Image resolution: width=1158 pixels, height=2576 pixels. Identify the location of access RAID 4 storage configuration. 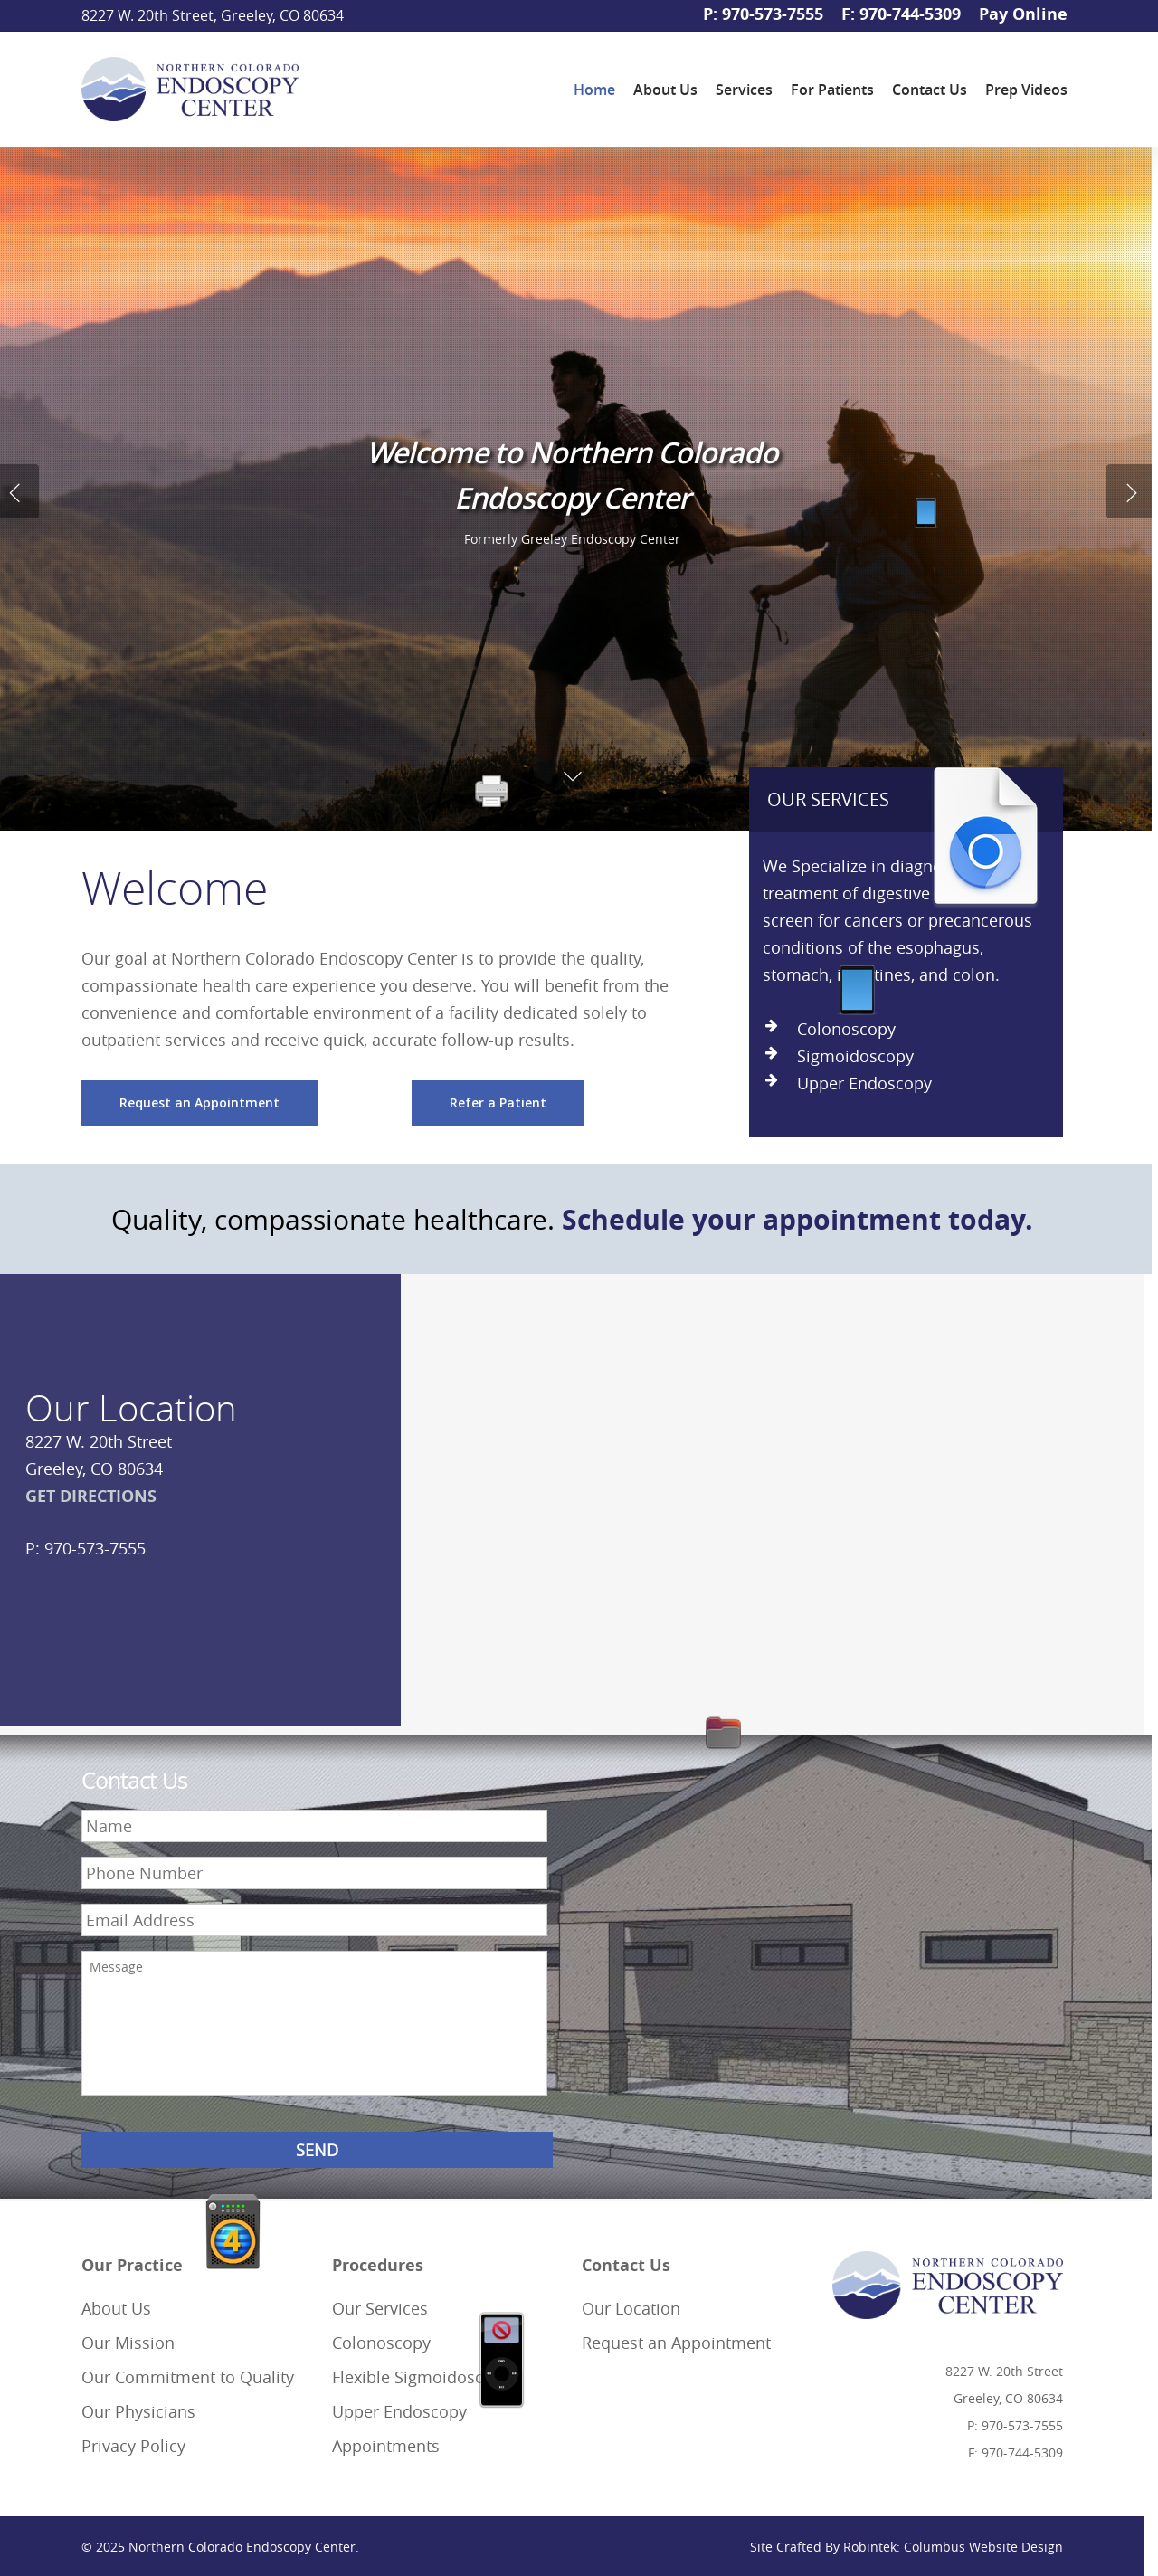
(233, 2231).